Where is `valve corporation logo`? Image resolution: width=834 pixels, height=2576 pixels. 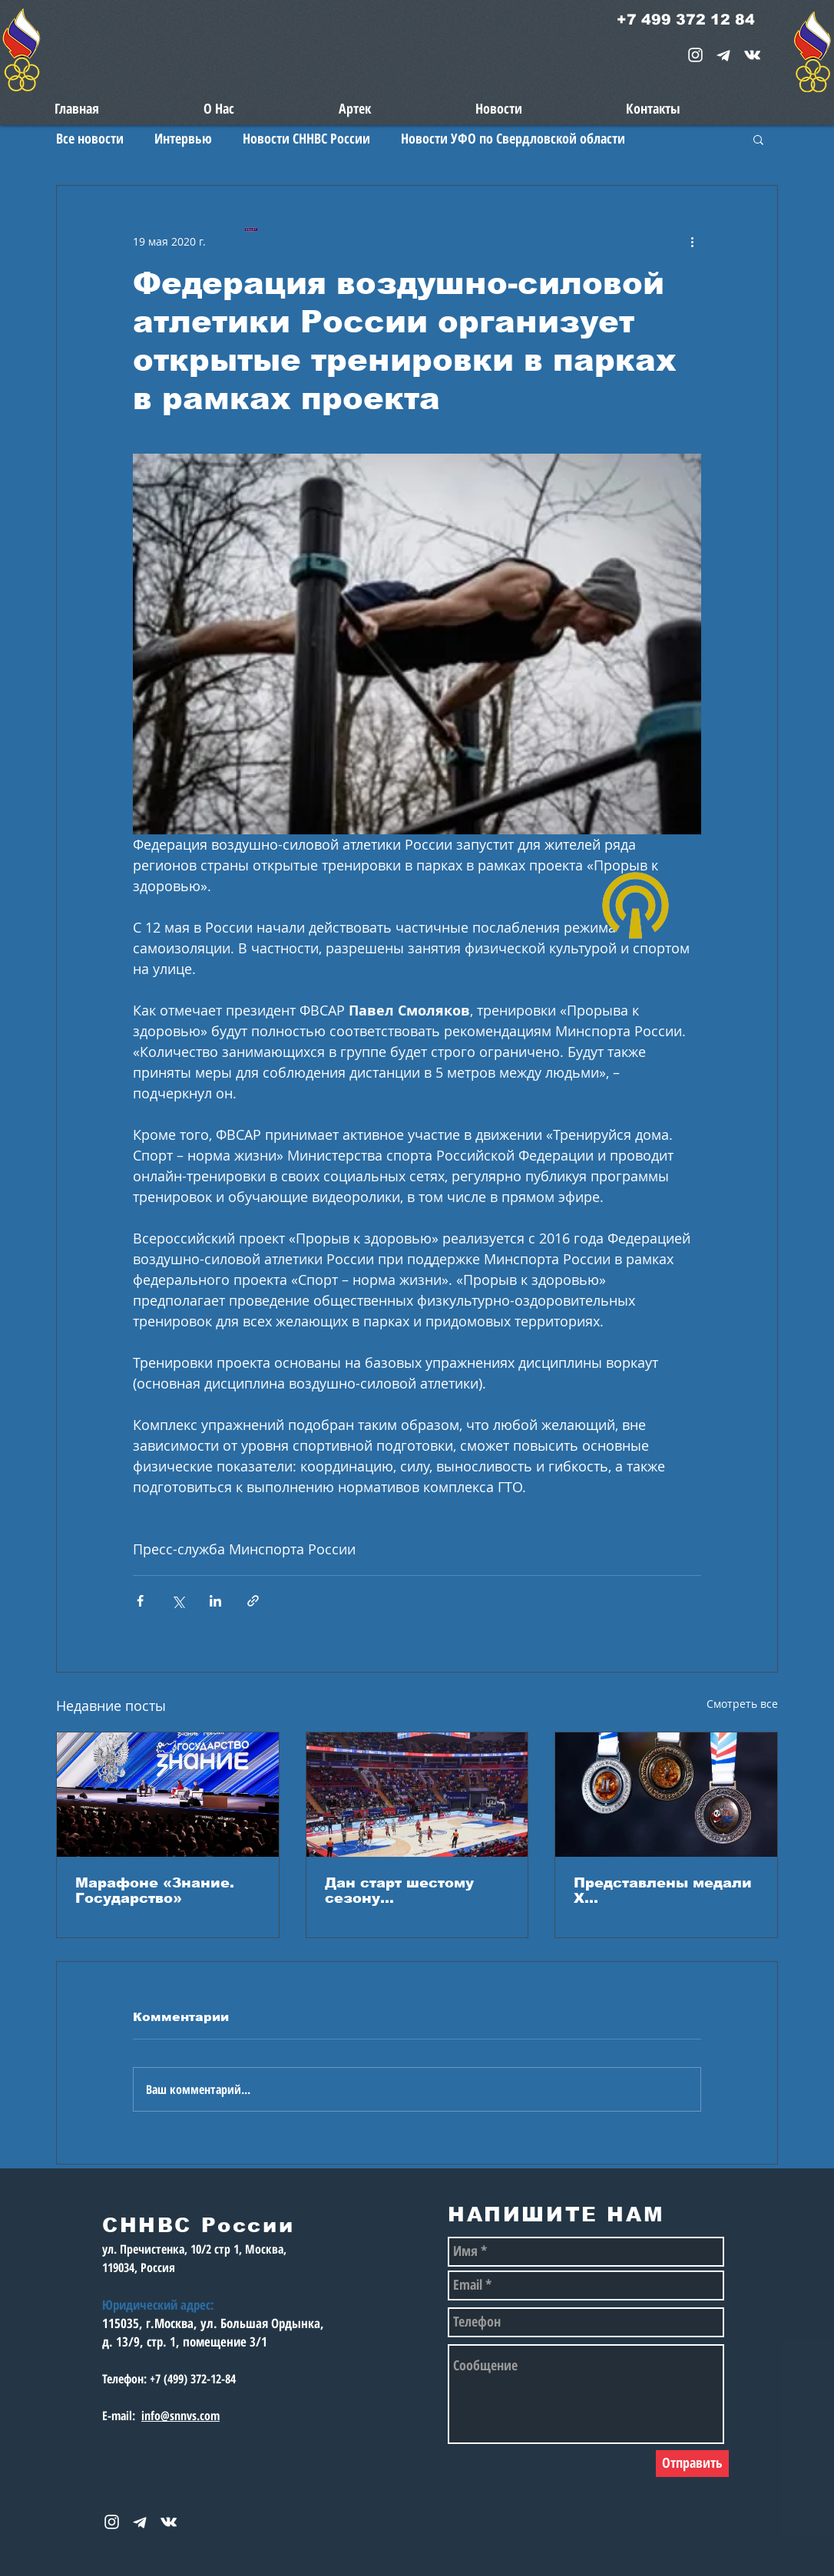 valve corporation logo is located at coordinates (251, 230).